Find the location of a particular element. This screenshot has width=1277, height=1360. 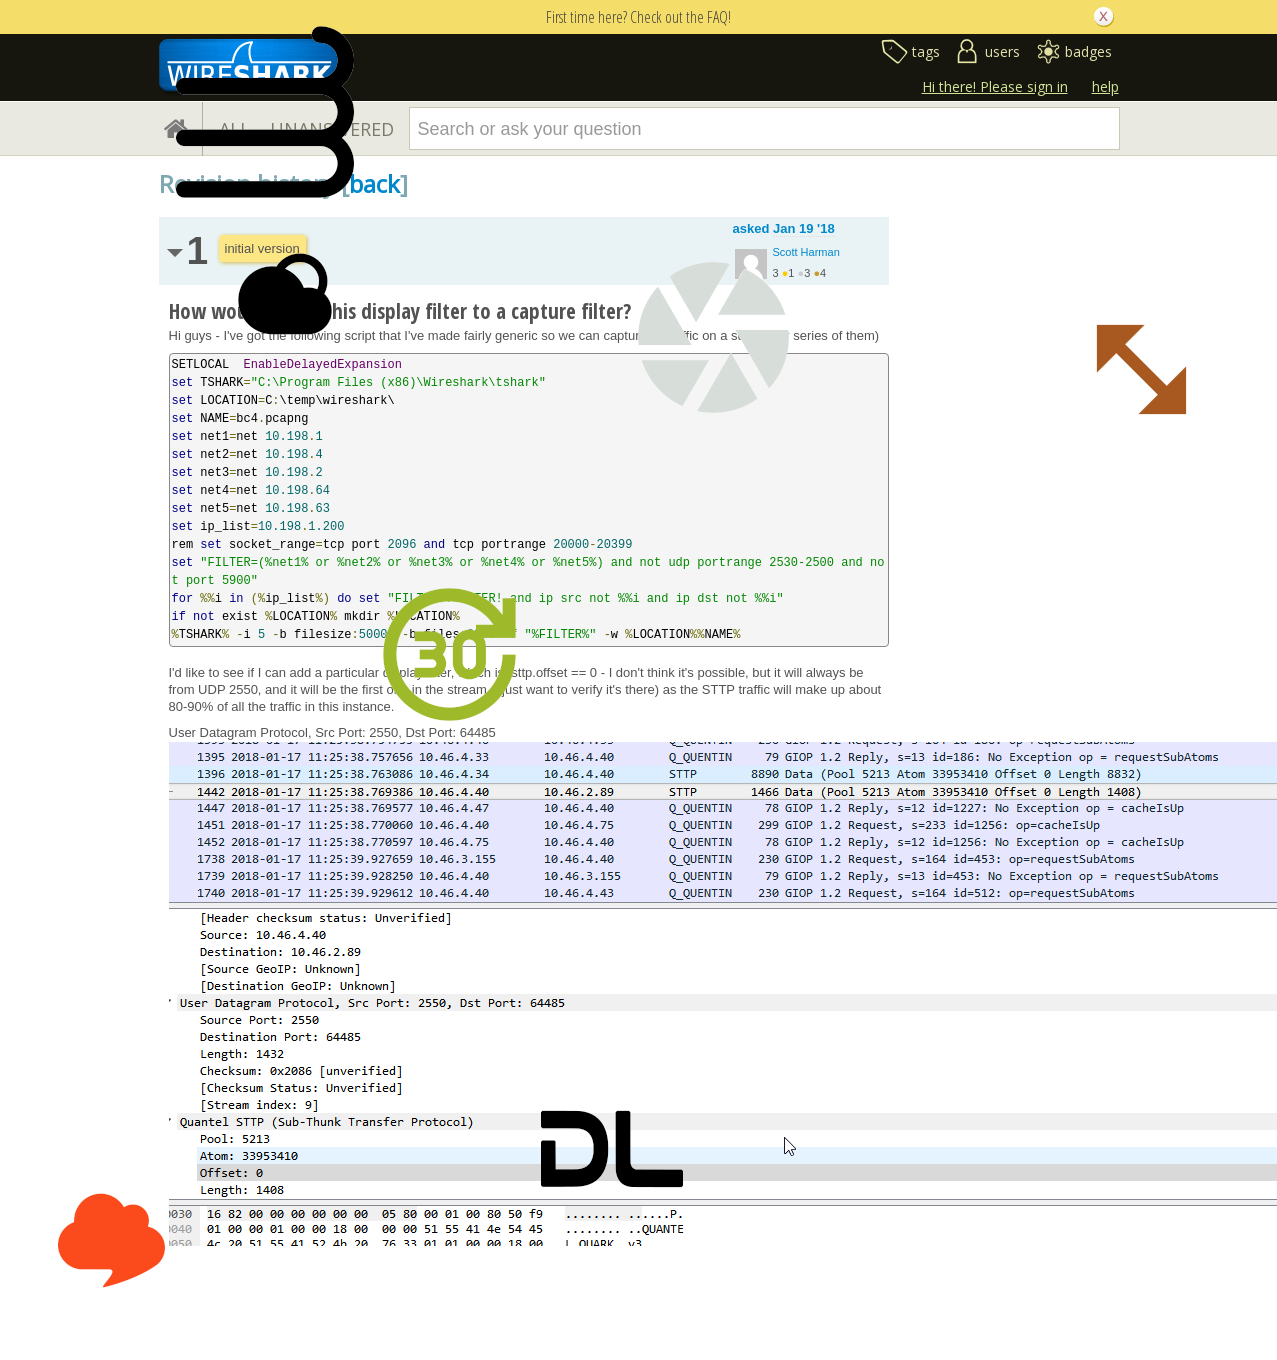

link to Cirrus CI continuous integration service is located at coordinates (265, 112).